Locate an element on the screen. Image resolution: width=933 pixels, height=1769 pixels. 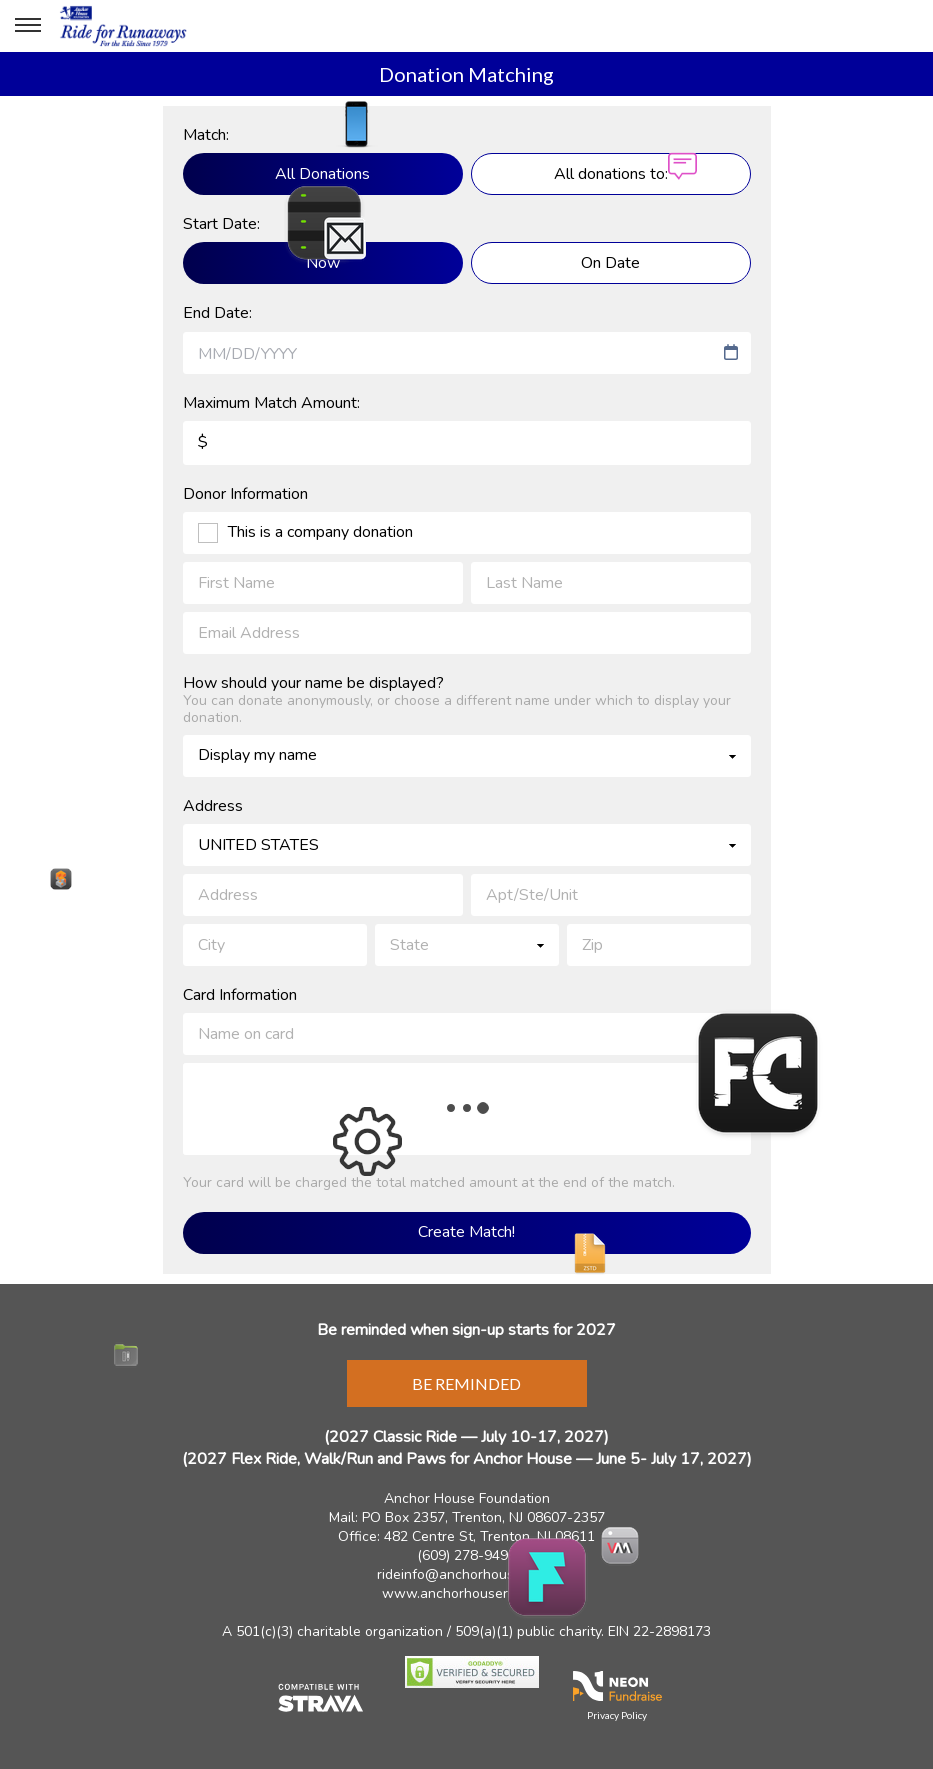
connect or sync an iPhone device is located at coordinates (356, 124).